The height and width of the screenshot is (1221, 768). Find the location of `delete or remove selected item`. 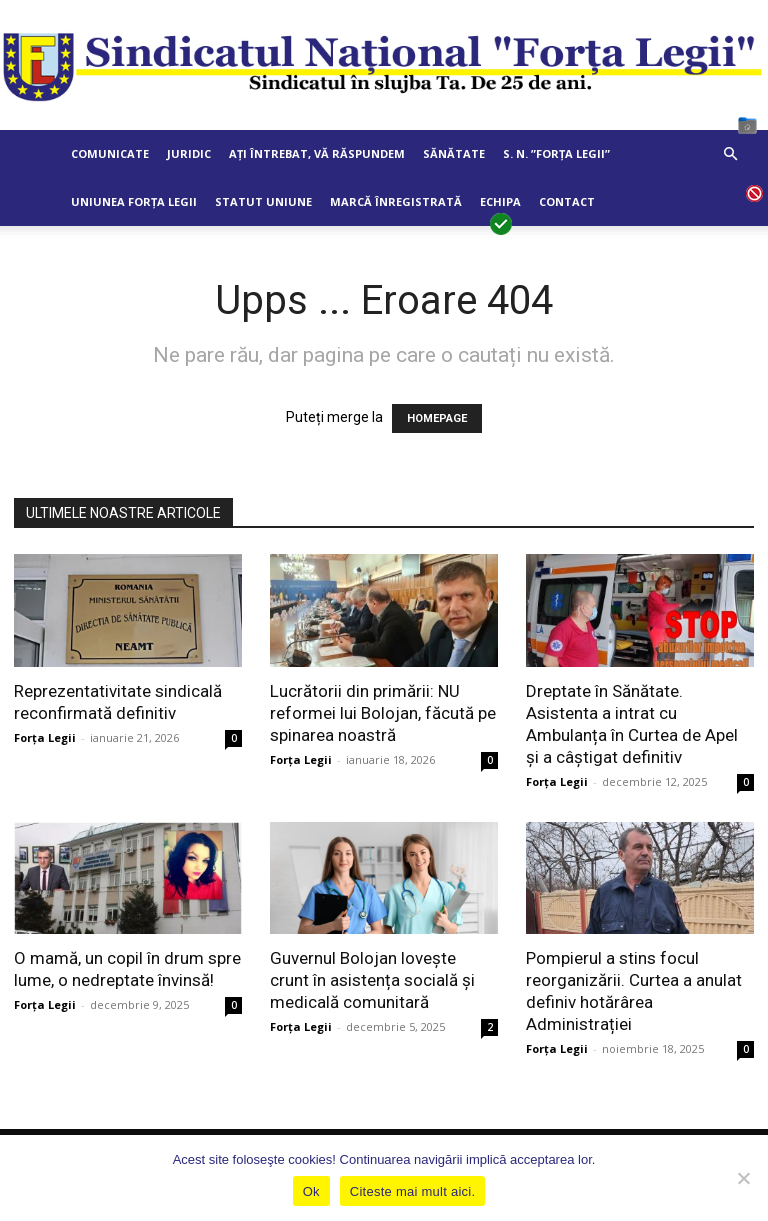

delete or remove selected item is located at coordinates (754, 193).